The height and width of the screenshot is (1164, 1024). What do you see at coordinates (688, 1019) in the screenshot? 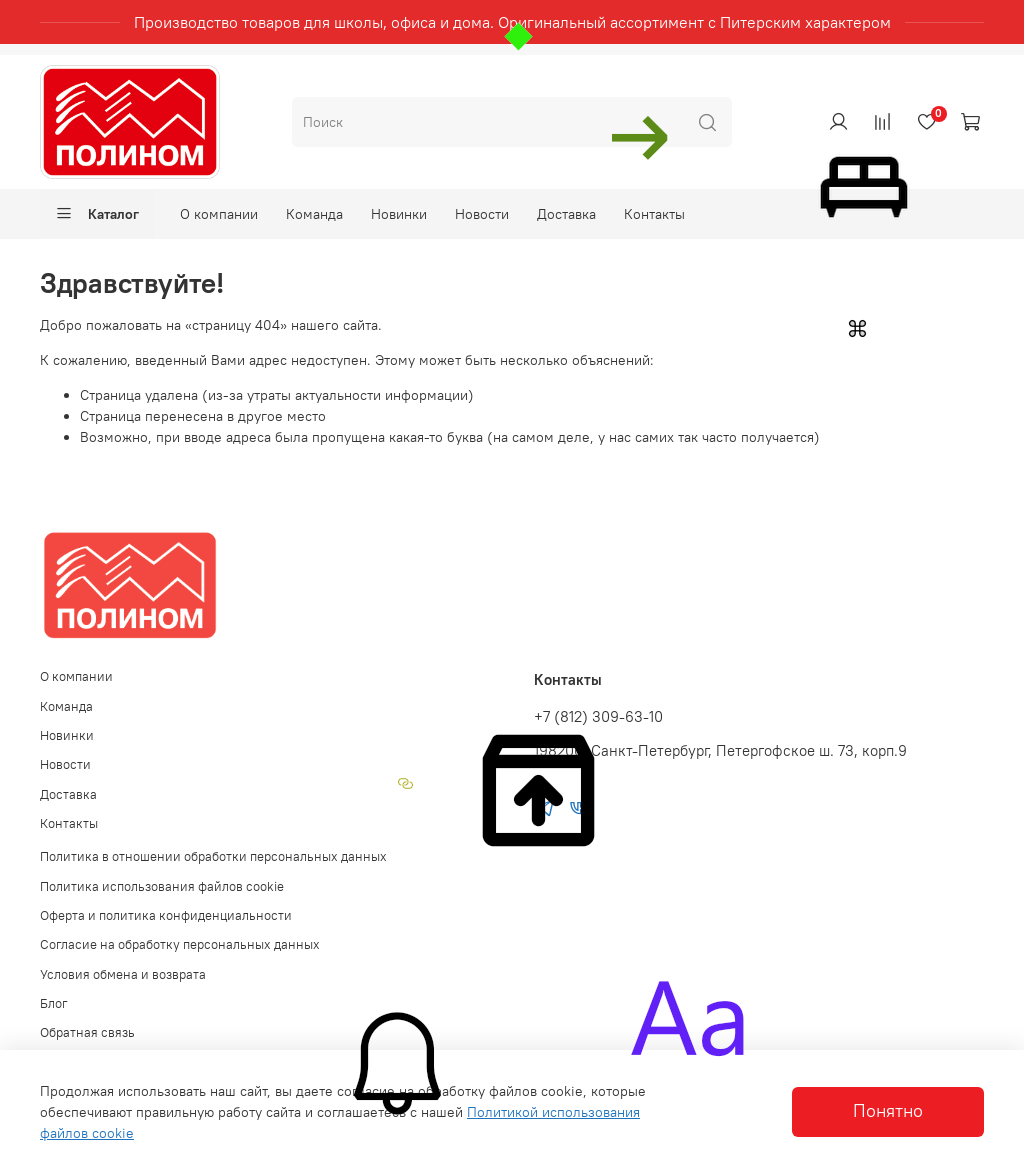
I see `toggle case-sensitive search` at bounding box center [688, 1019].